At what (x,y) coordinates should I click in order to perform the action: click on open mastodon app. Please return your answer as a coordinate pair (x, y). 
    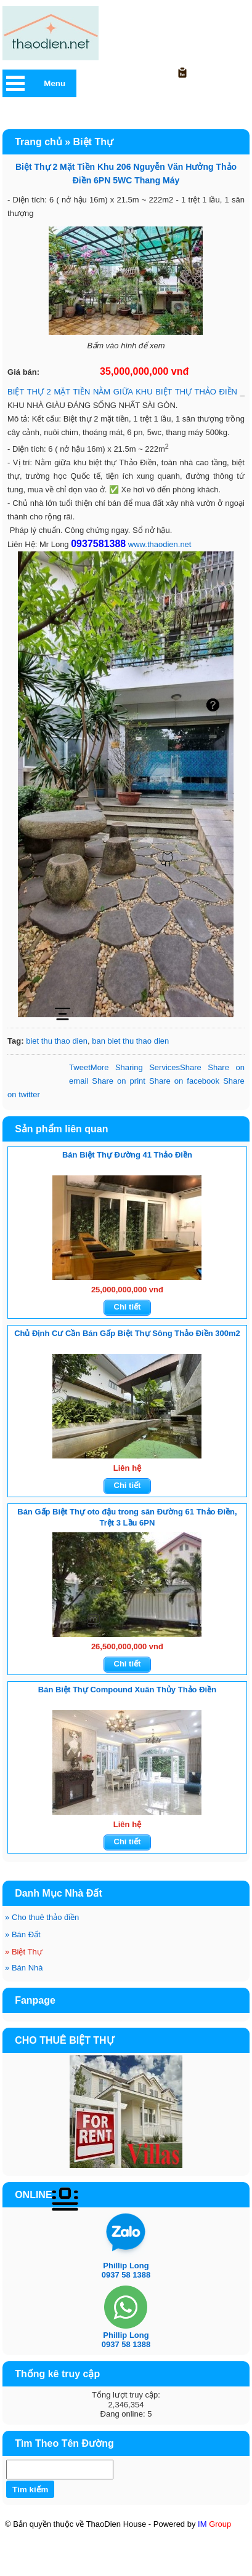
    Looking at the image, I should click on (94, 1620).